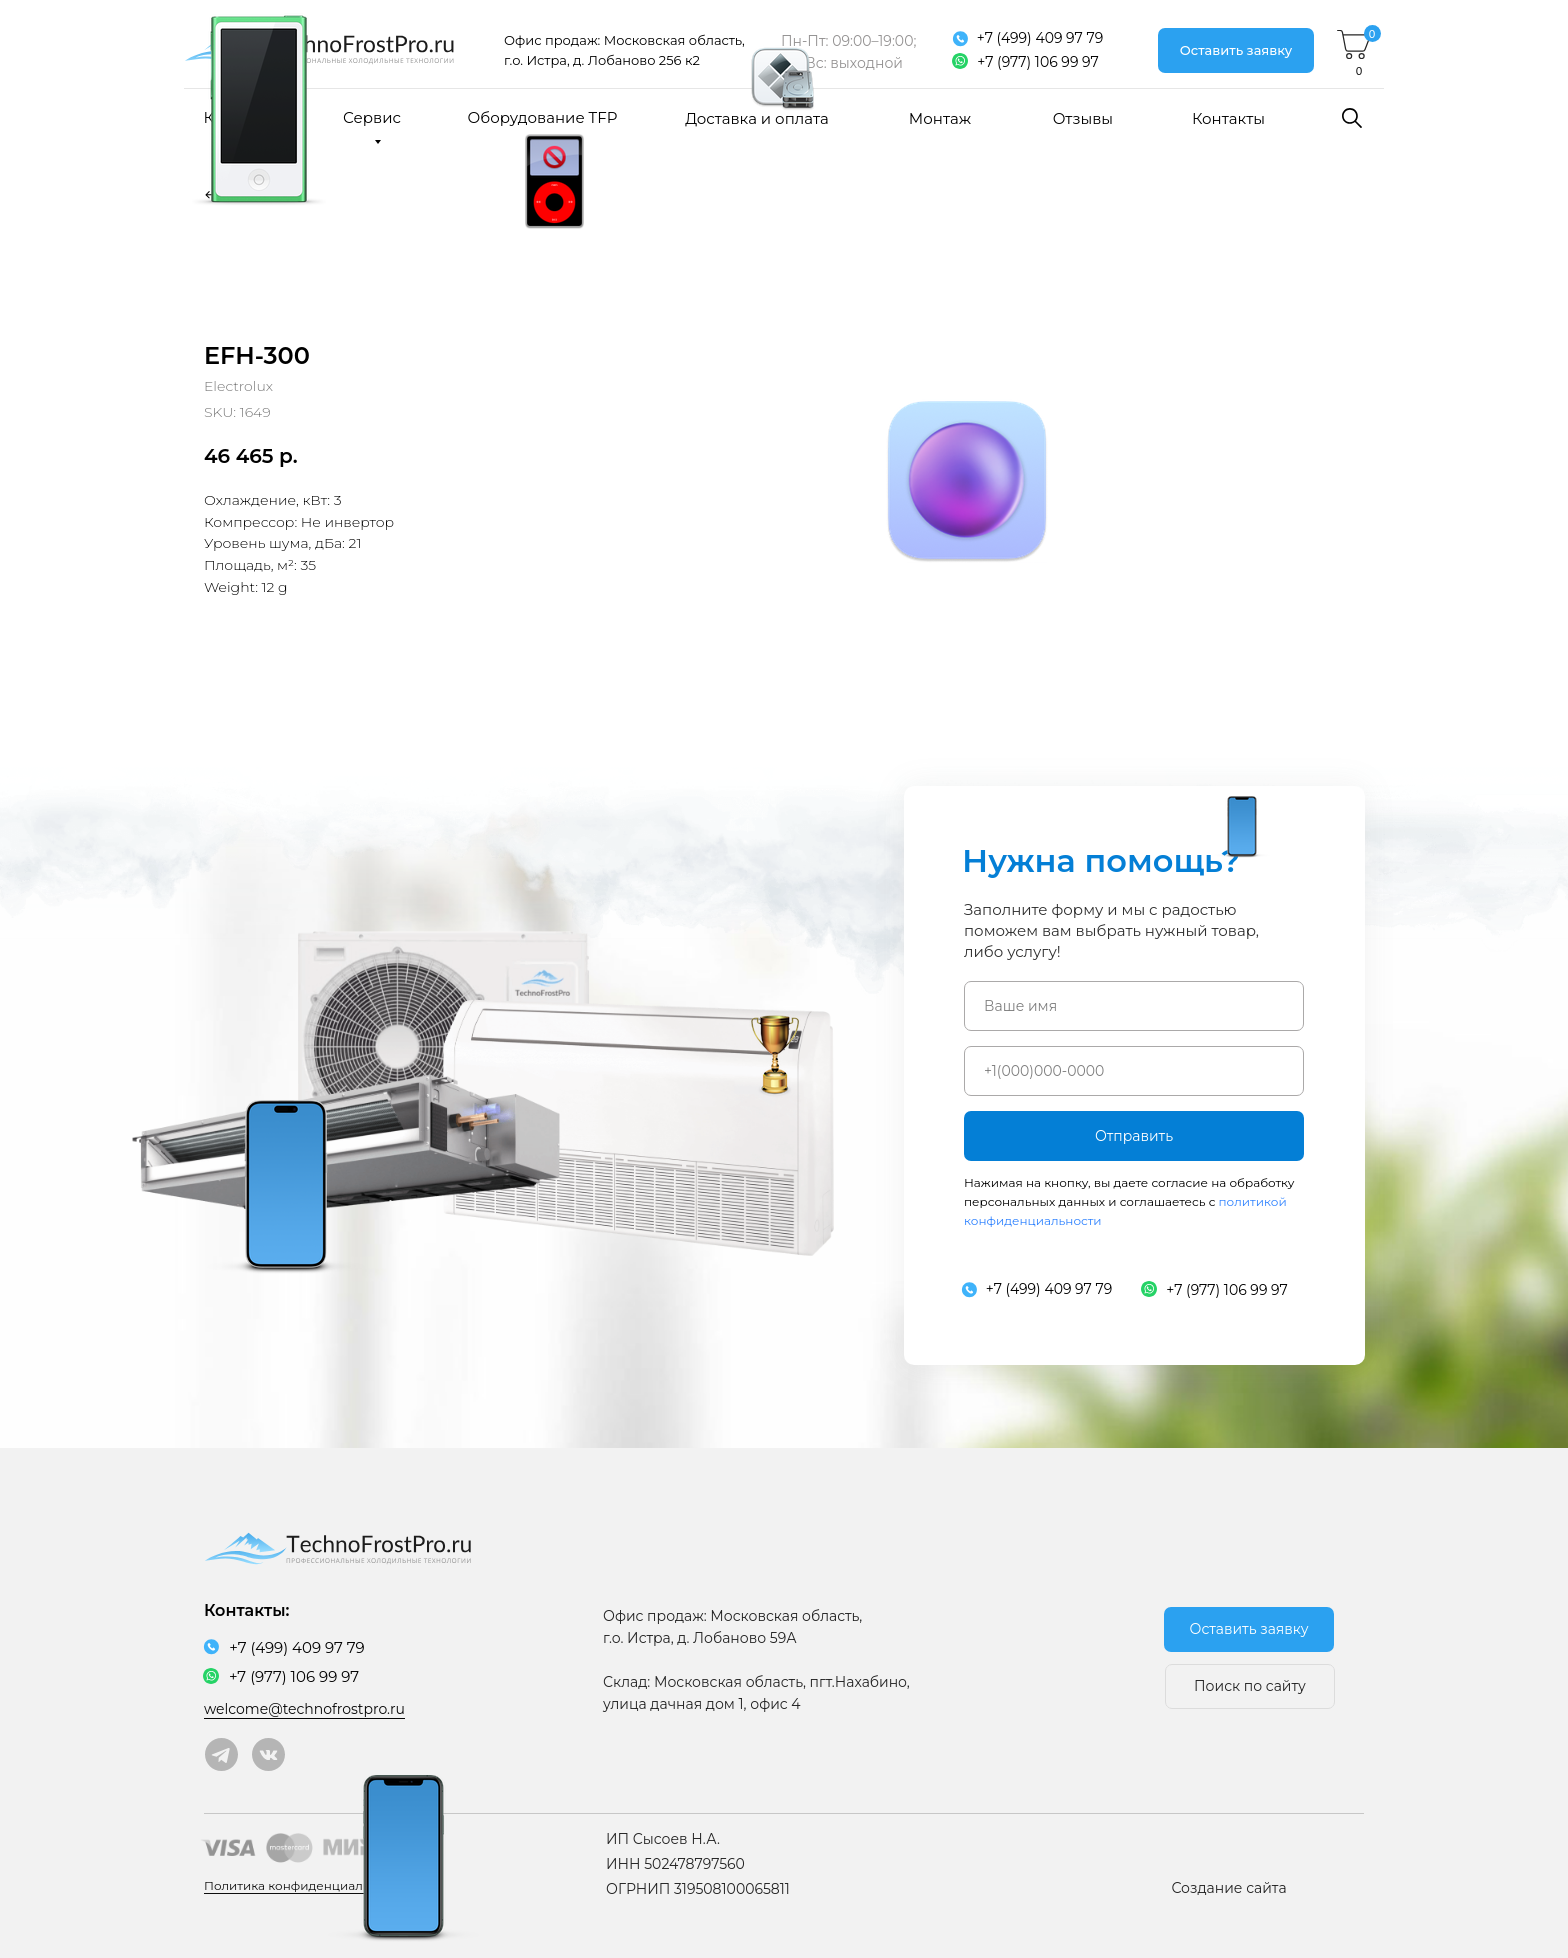 The height and width of the screenshot is (1958, 1568). Describe the element at coordinates (1242, 827) in the screenshot. I see `iPhone XS Max device icon` at that location.